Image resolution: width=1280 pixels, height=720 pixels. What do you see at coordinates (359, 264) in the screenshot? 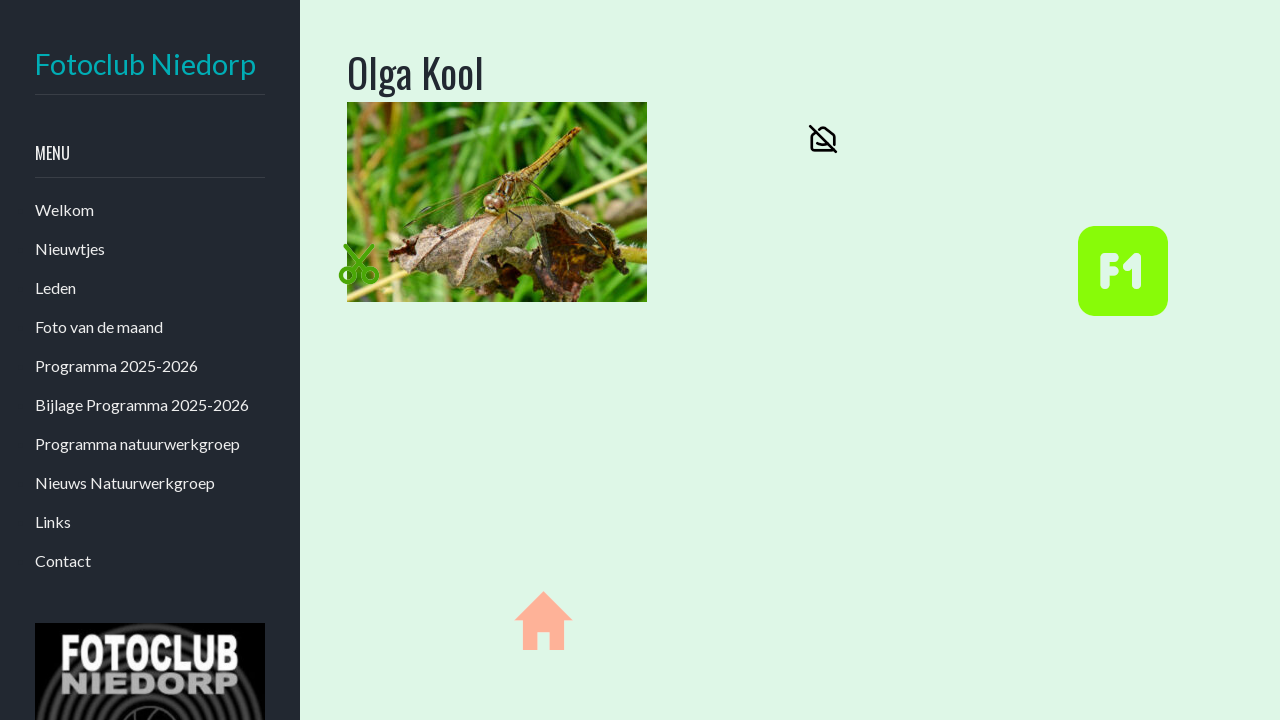
I see `cut selected text or content` at bounding box center [359, 264].